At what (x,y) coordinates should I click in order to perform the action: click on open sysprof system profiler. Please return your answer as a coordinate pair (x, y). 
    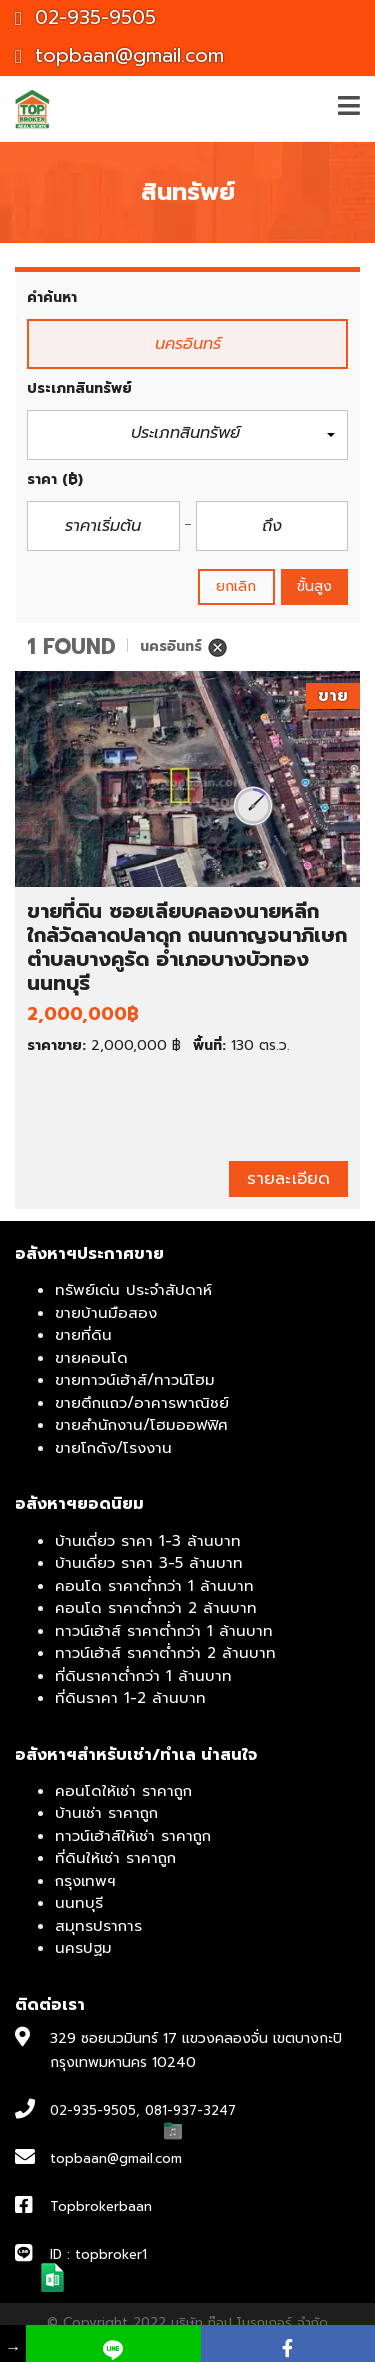
    Looking at the image, I should click on (253, 806).